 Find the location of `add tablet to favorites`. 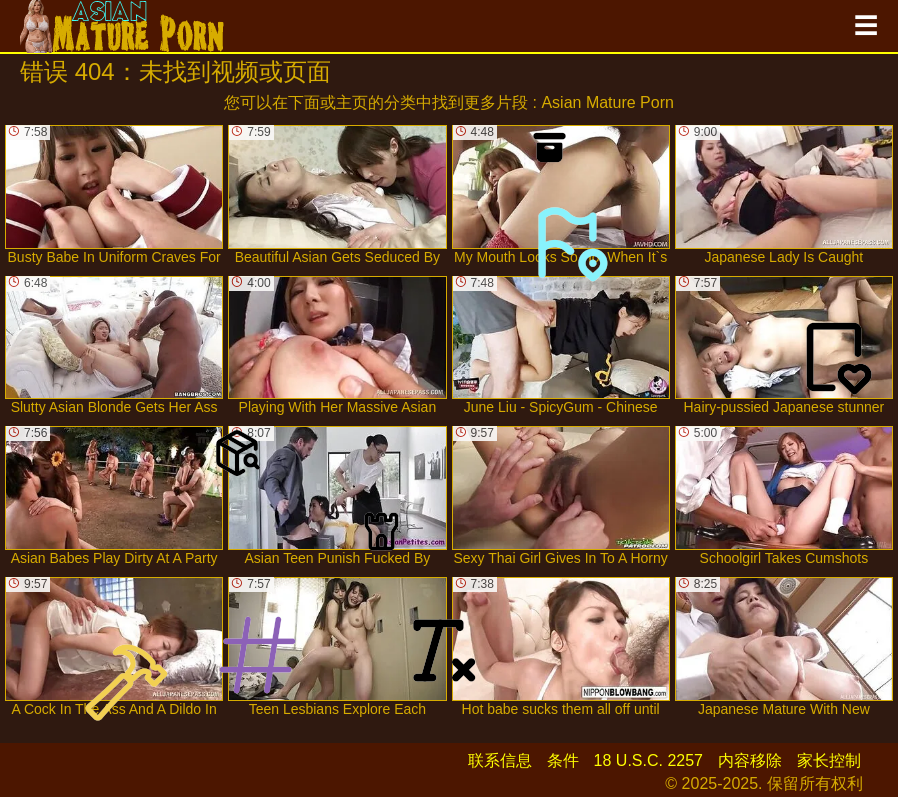

add tablet to favorites is located at coordinates (834, 357).